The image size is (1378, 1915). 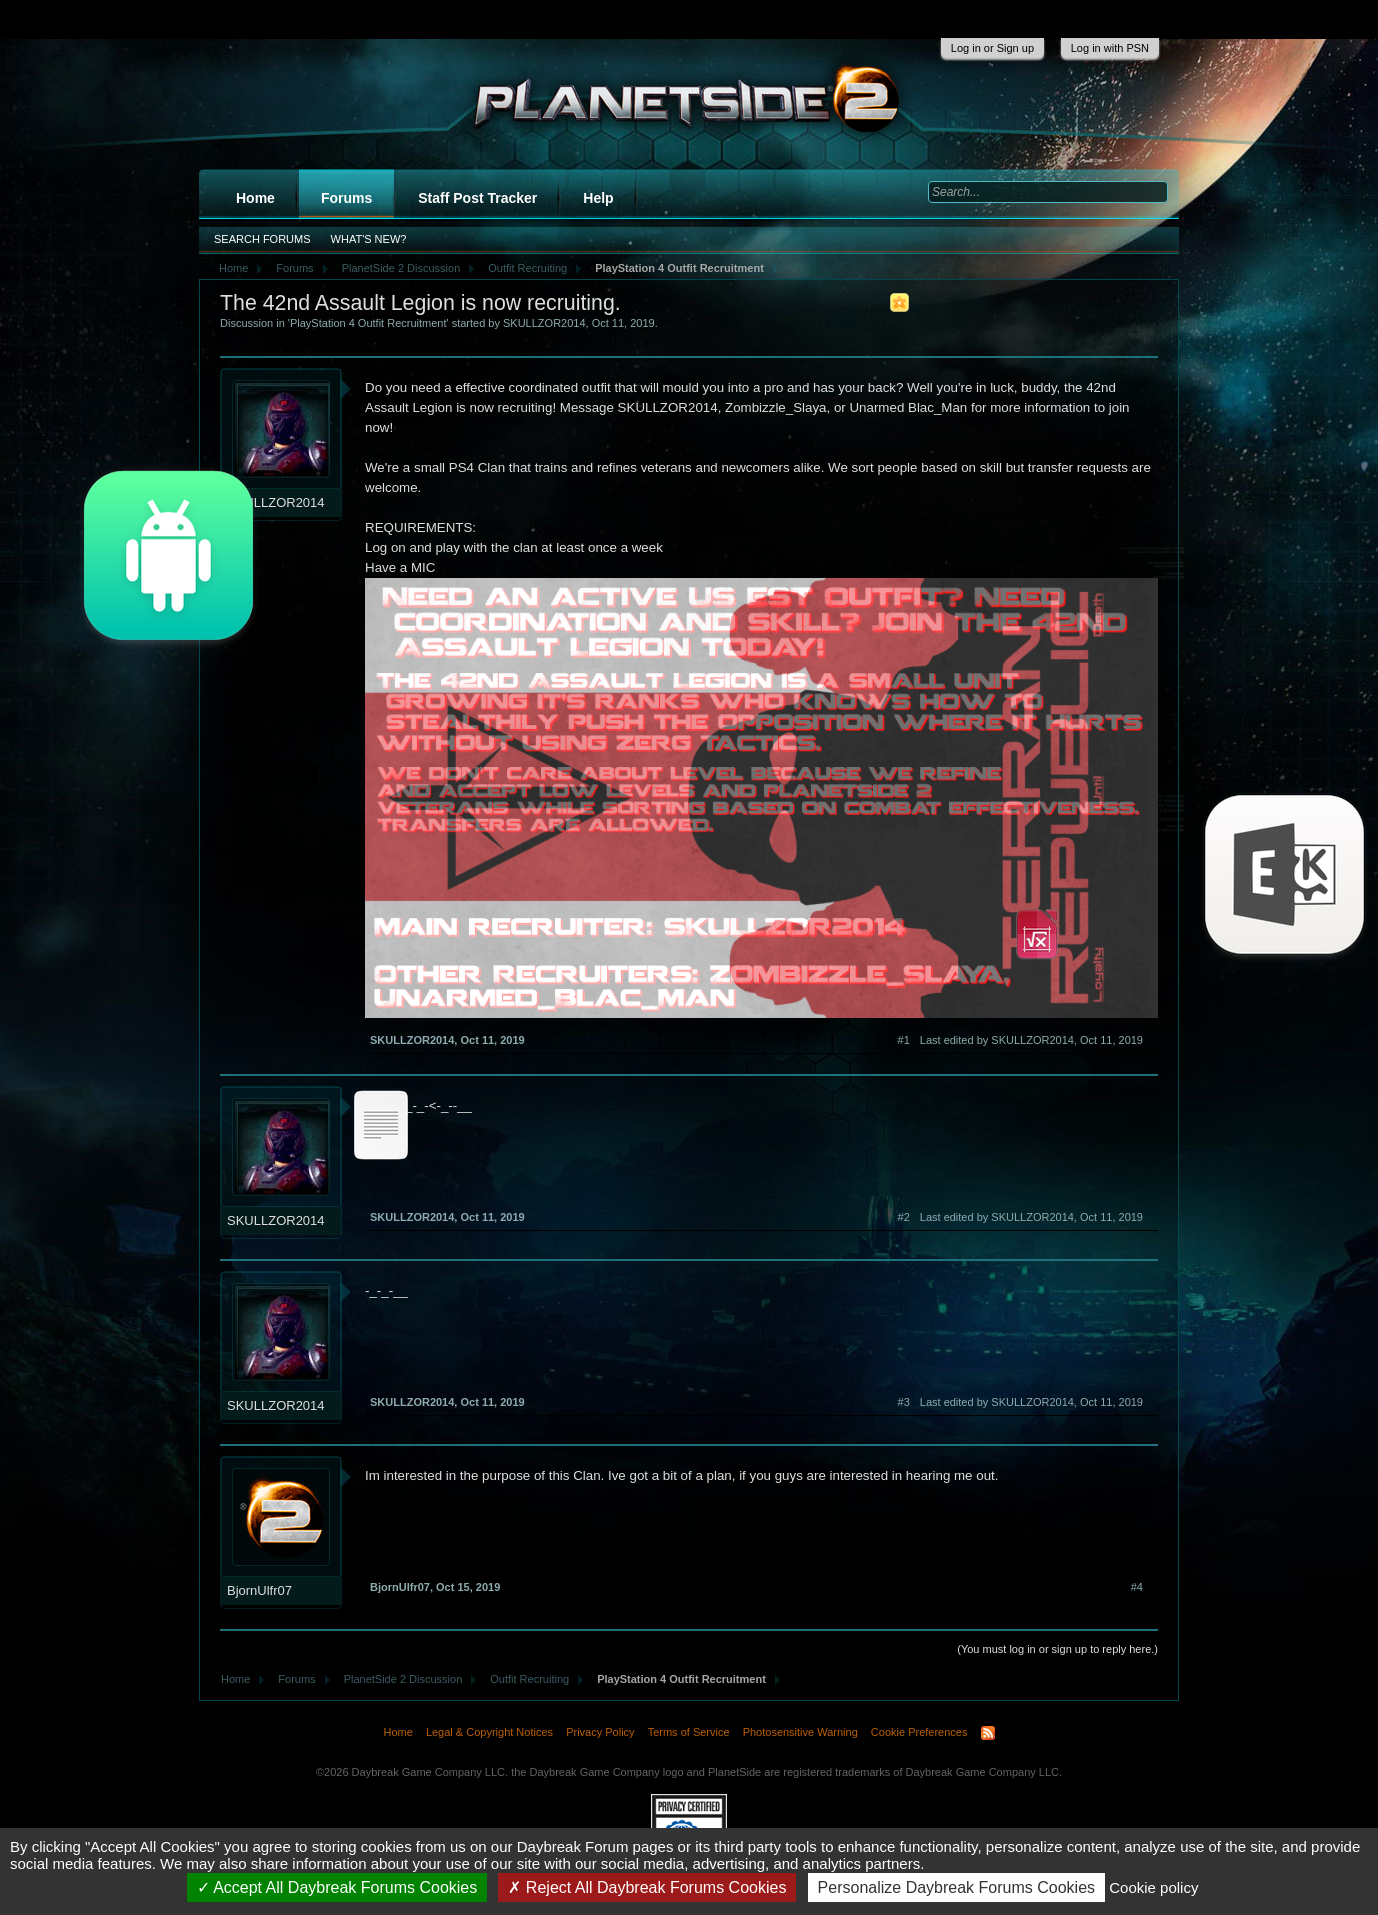 I want to click on open akonadi exchange web services connector, so click(x=1284, y=874).